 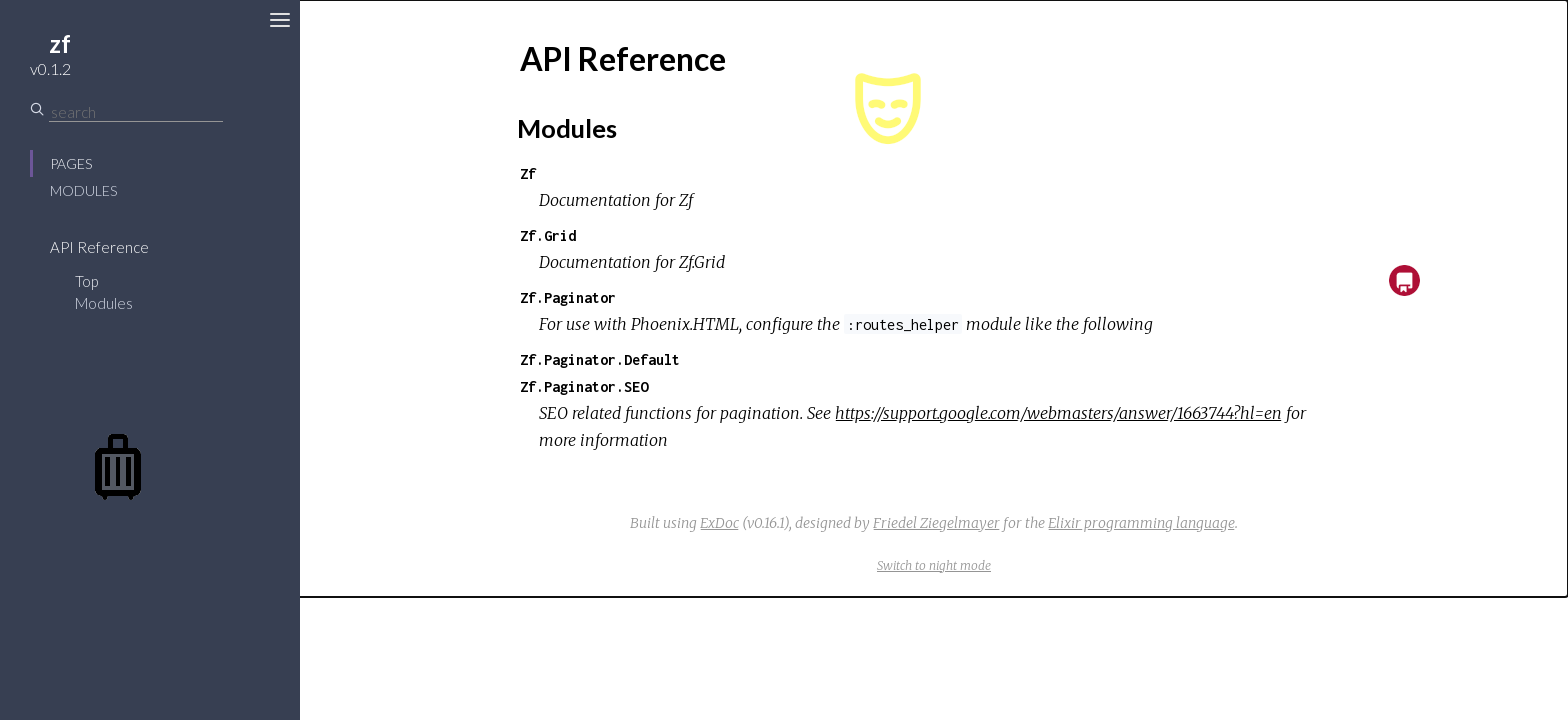 What do you see at coordinates (888, 106) in the screenshot?
I see `access theater or entertainment content` at bounding box center [888, 106].